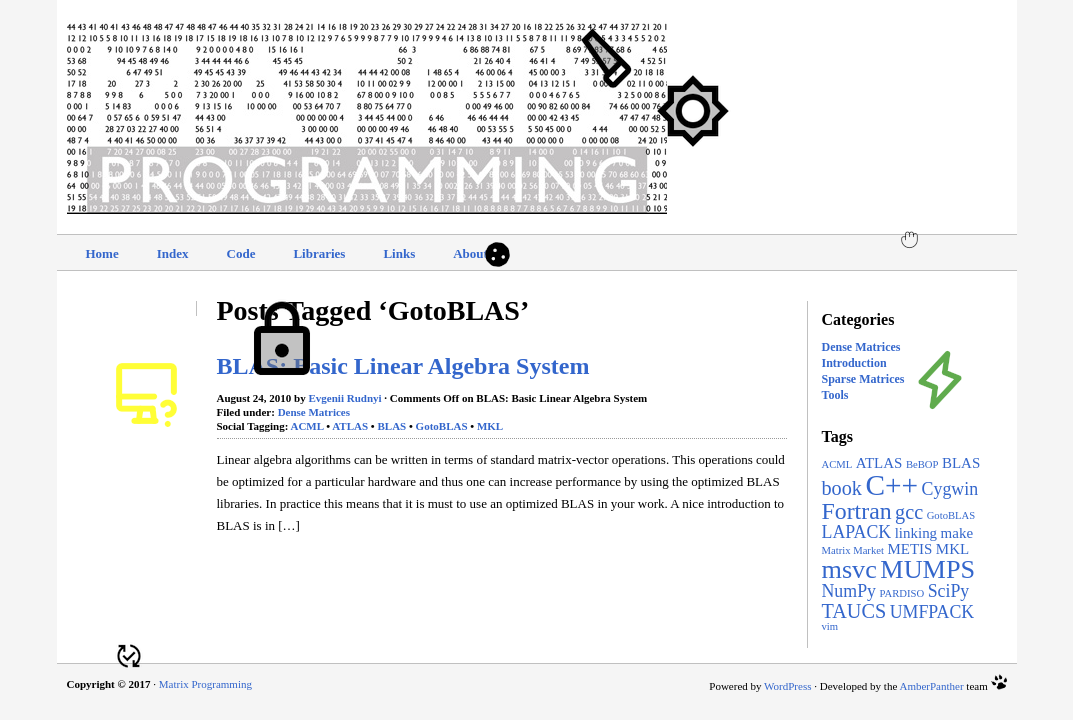 The height and width of the screenshot is (720, 1073). I want to click on drag to reposition an element, so click(909, 237).